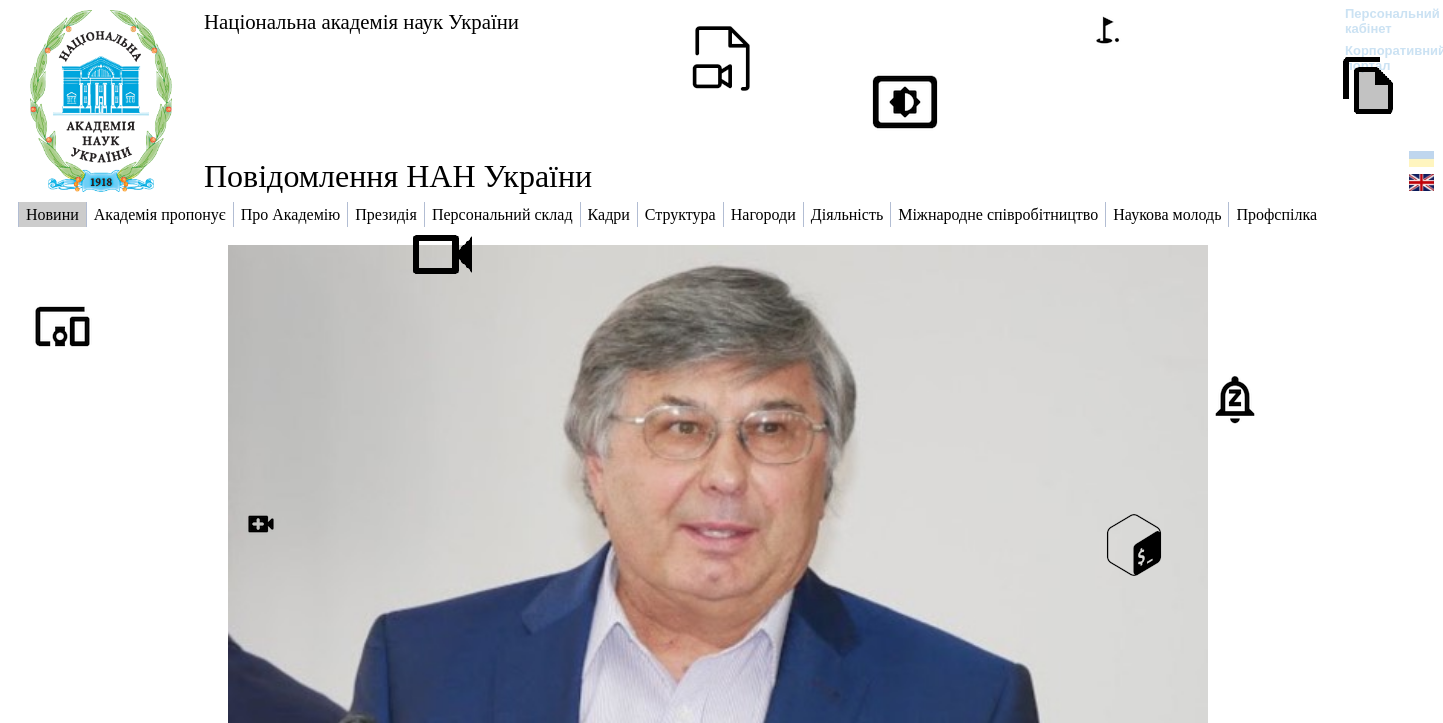 Image resolution: width=1443 pixels, height=723 pixels. Describe the element at coordinates (62, 326) in the screenshot. I see `view other connected devices` at that location.